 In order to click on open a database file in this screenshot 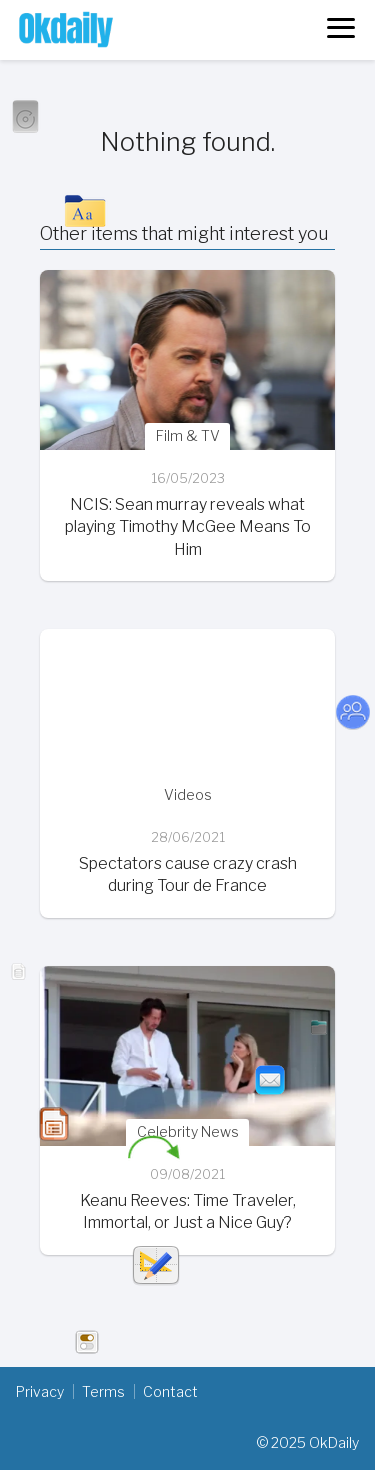, I will do `click(18, 971)`.